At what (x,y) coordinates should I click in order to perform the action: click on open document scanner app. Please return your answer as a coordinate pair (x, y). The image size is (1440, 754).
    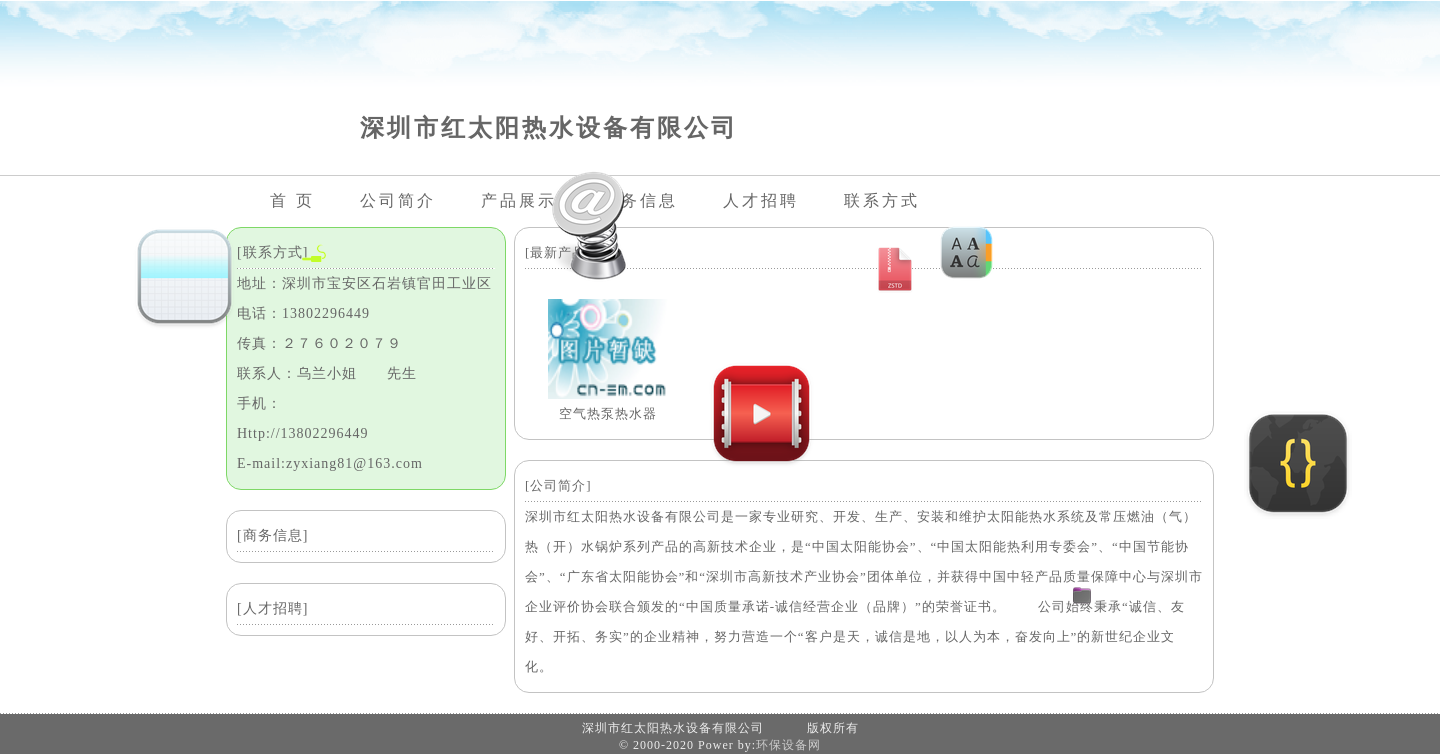
    Looking at the image, I should click on (184, 276).